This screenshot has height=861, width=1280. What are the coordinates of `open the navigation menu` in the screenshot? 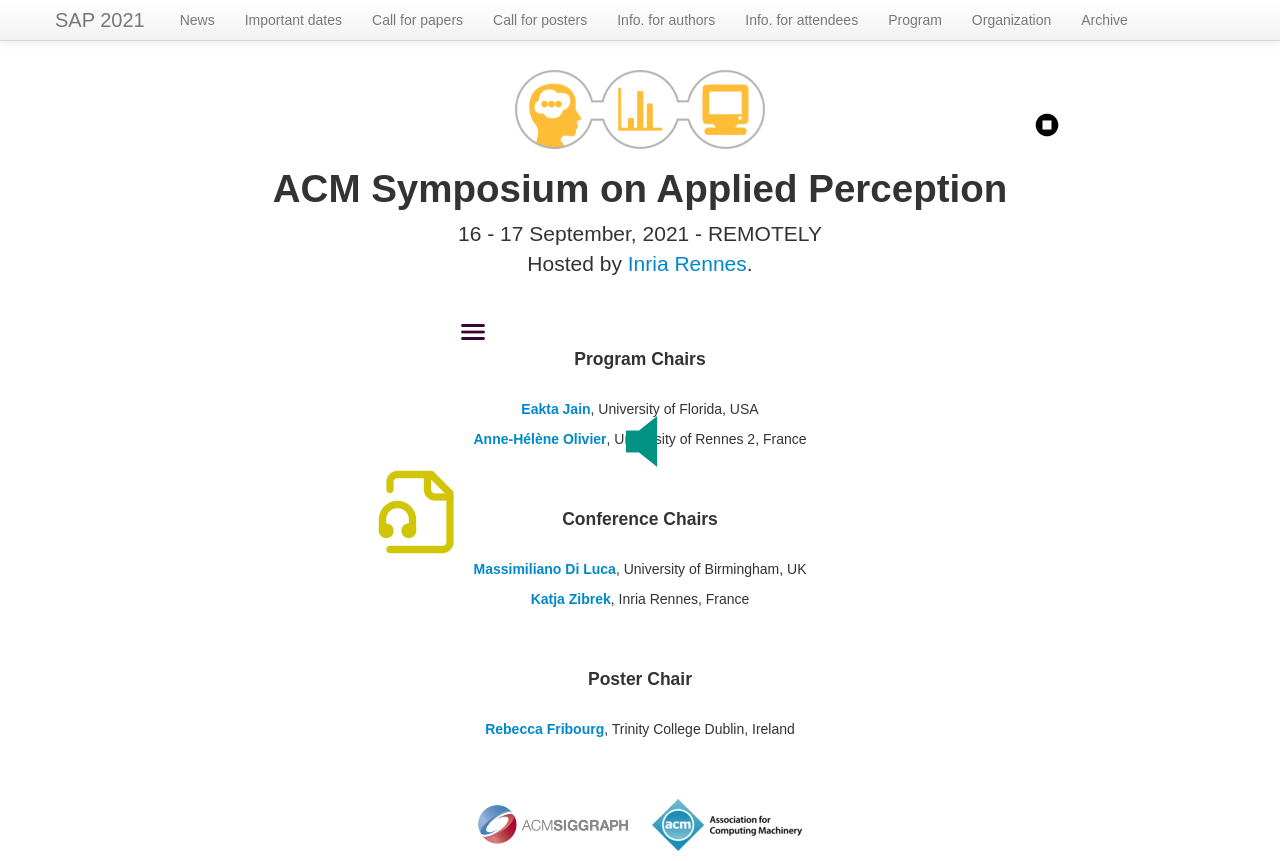 It's located at (473, 332).